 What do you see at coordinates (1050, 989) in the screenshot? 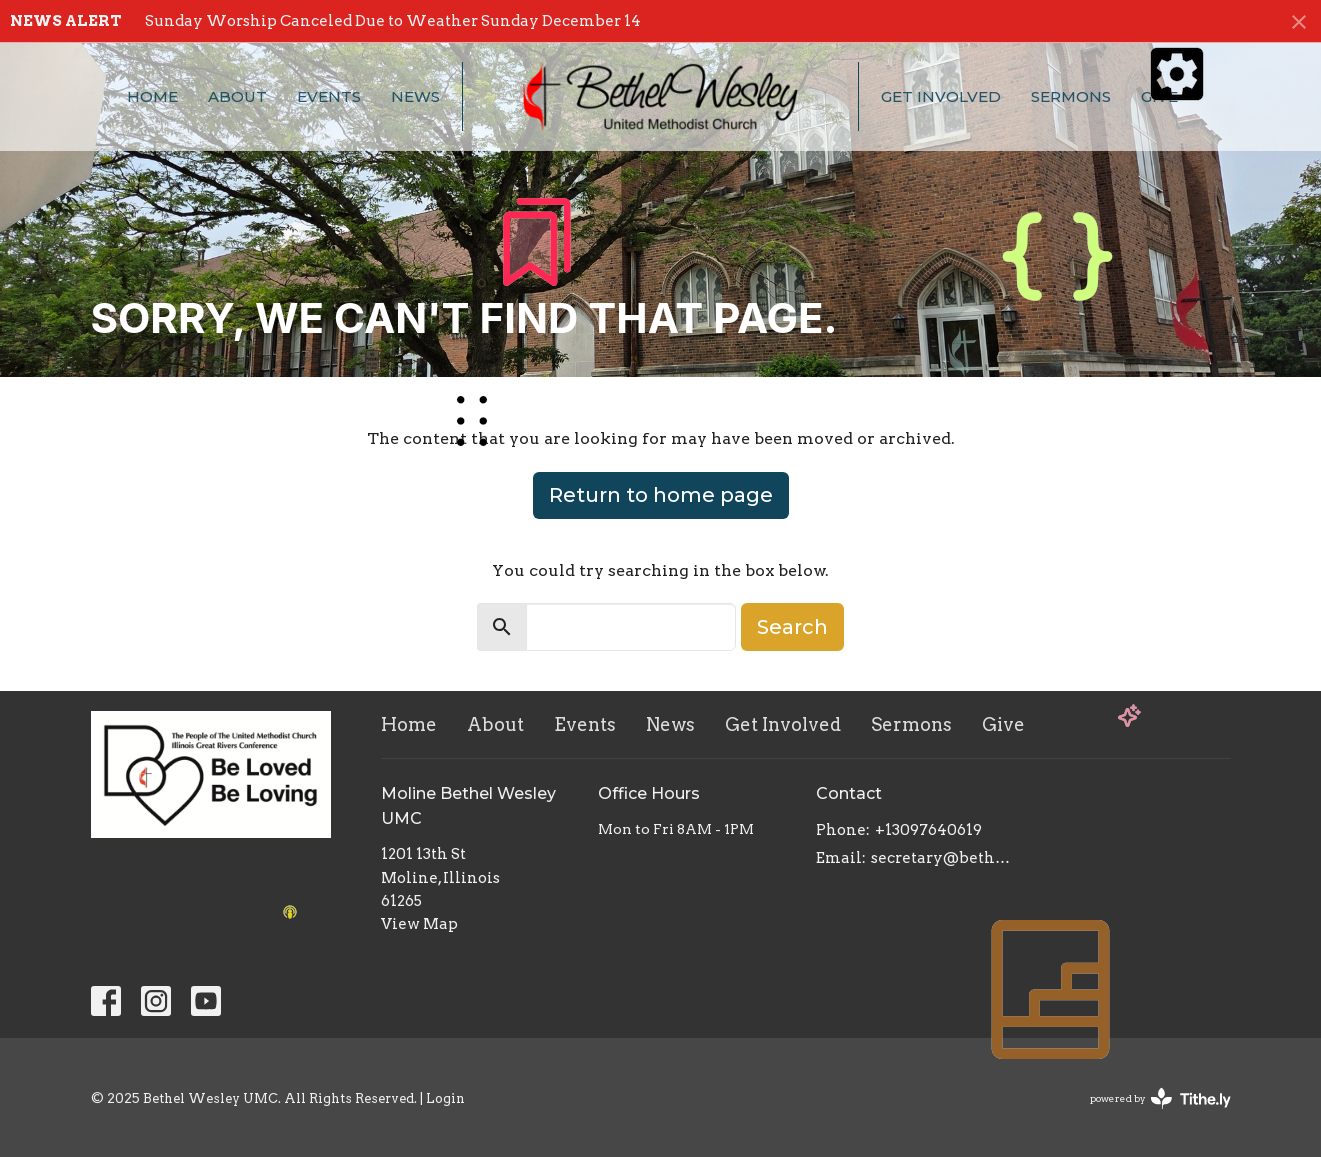
I see `access stairs or stairway directions` at bounding box center [1050, 989].